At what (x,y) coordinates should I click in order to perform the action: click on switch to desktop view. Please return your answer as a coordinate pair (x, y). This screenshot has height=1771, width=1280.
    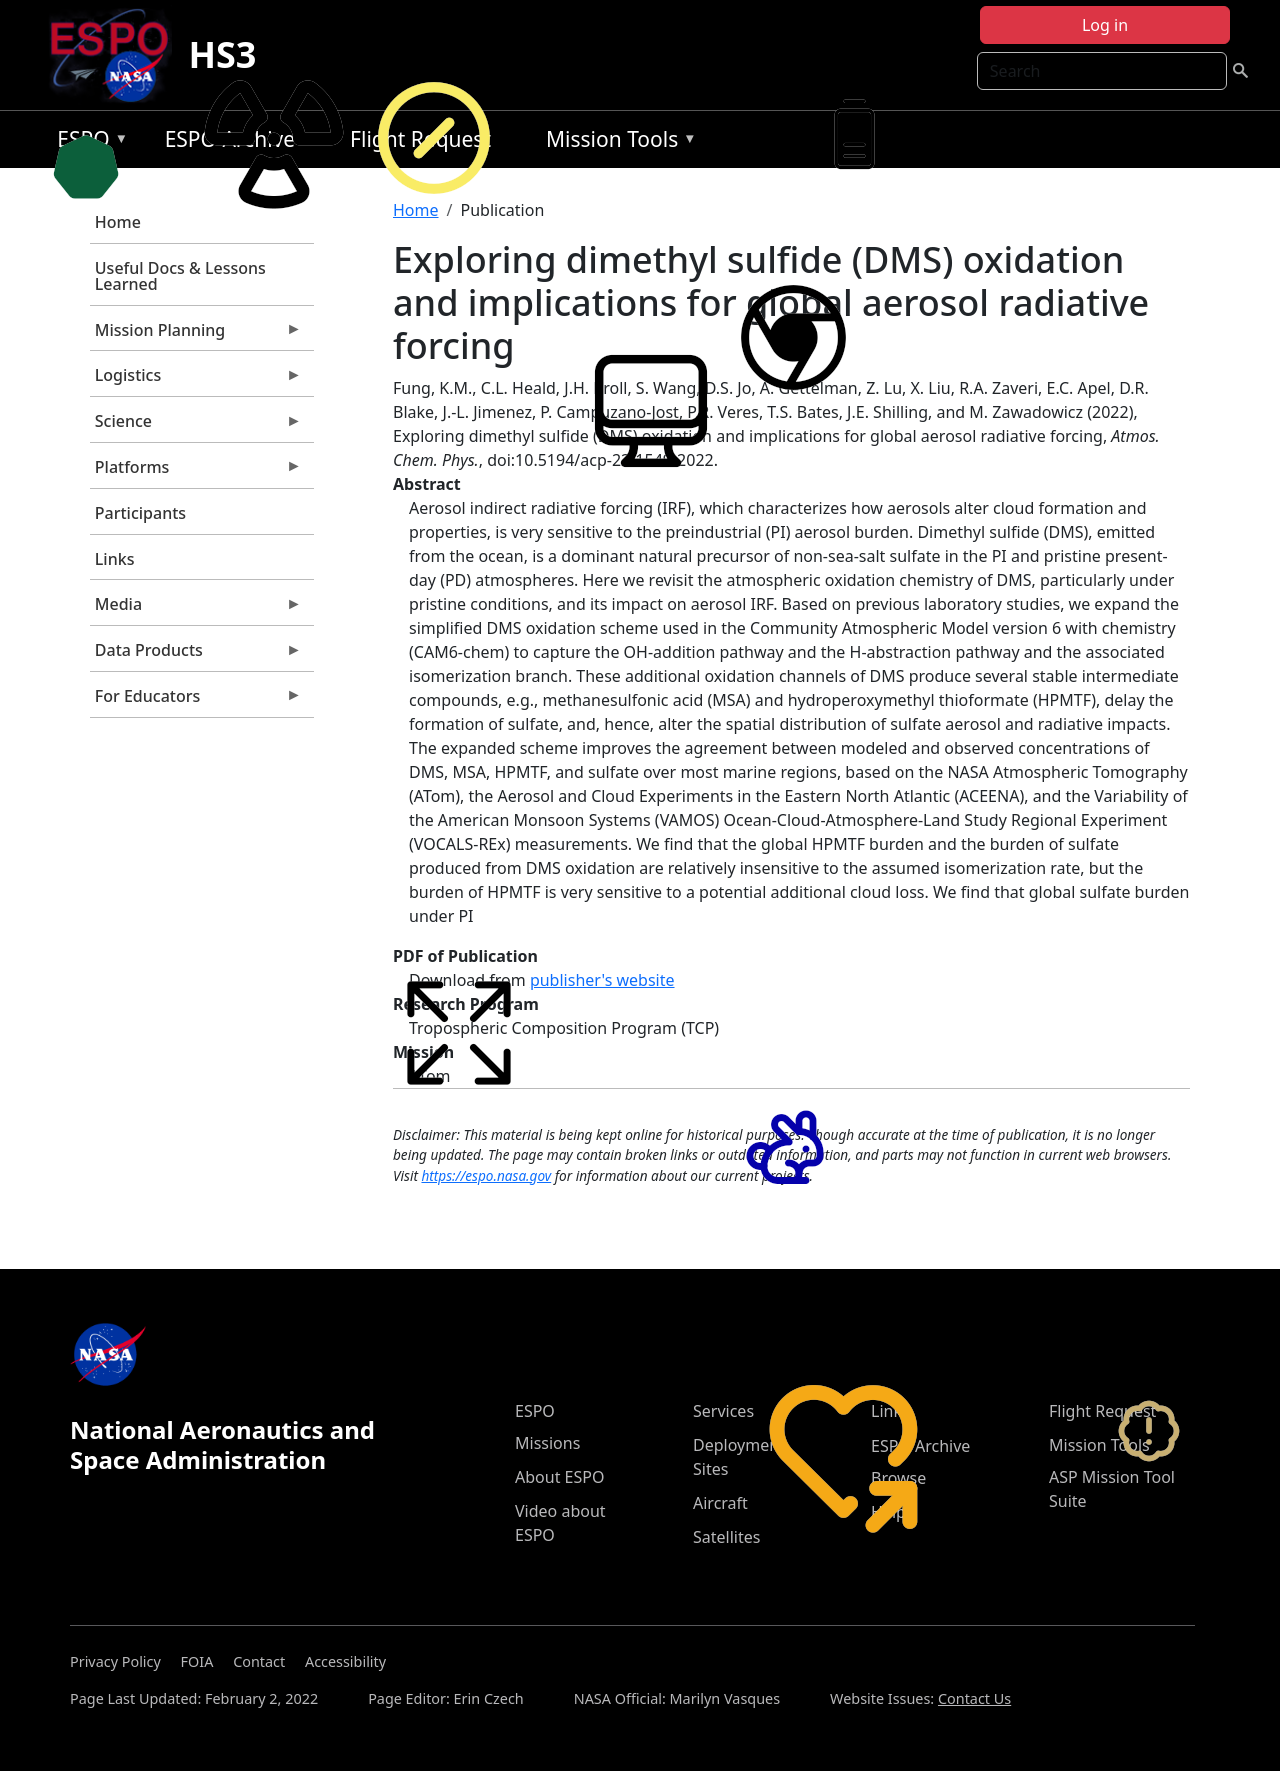
    Looking at the image, I should click on (651, 411).